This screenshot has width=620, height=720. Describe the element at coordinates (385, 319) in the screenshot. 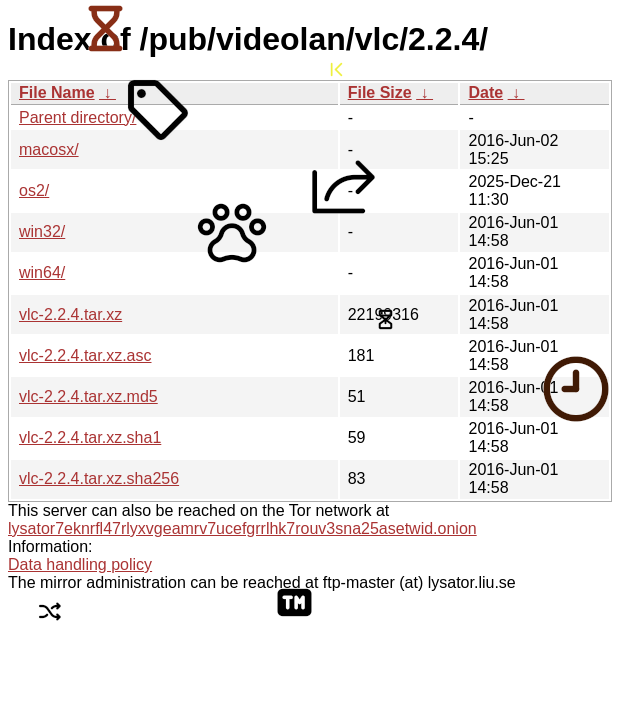

I see `indicates a process is in progress` at that location.